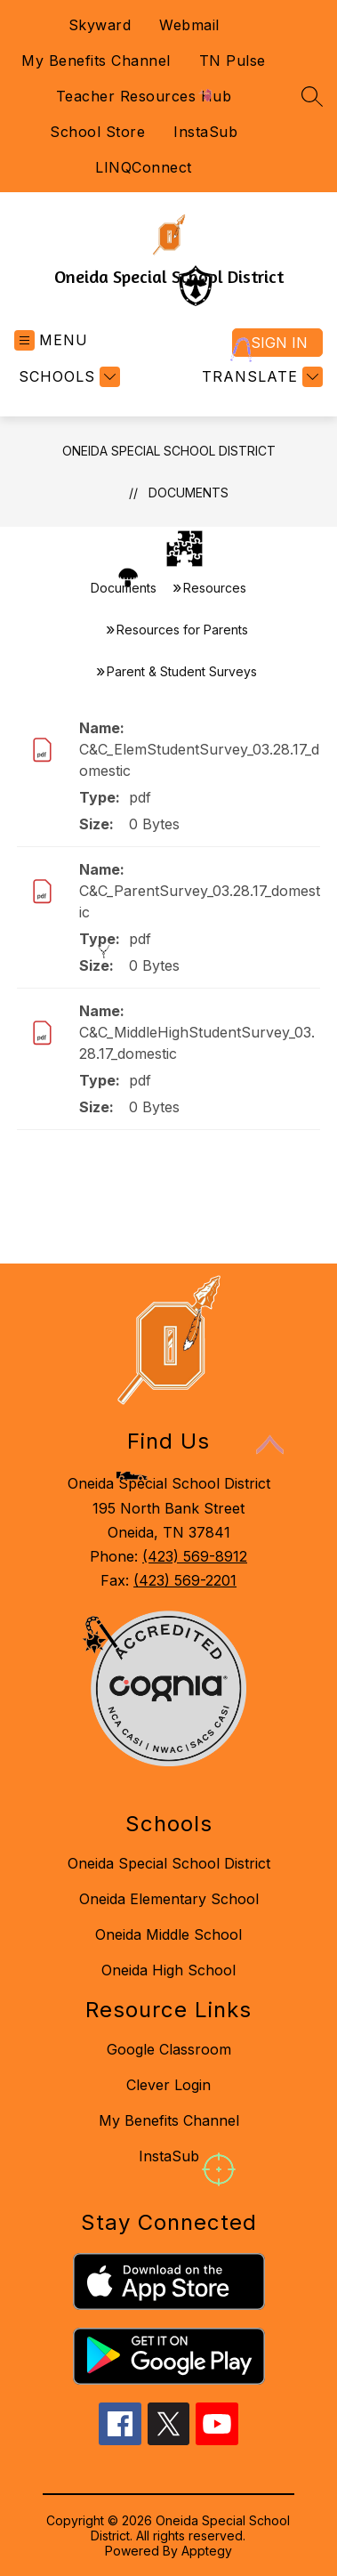 This screenshot has height=2576, width=337. What do you see at coordinates (128, 577) in the screenshot?
I see `mushroom power-up or collectible item` at bounding box center [128, 577].